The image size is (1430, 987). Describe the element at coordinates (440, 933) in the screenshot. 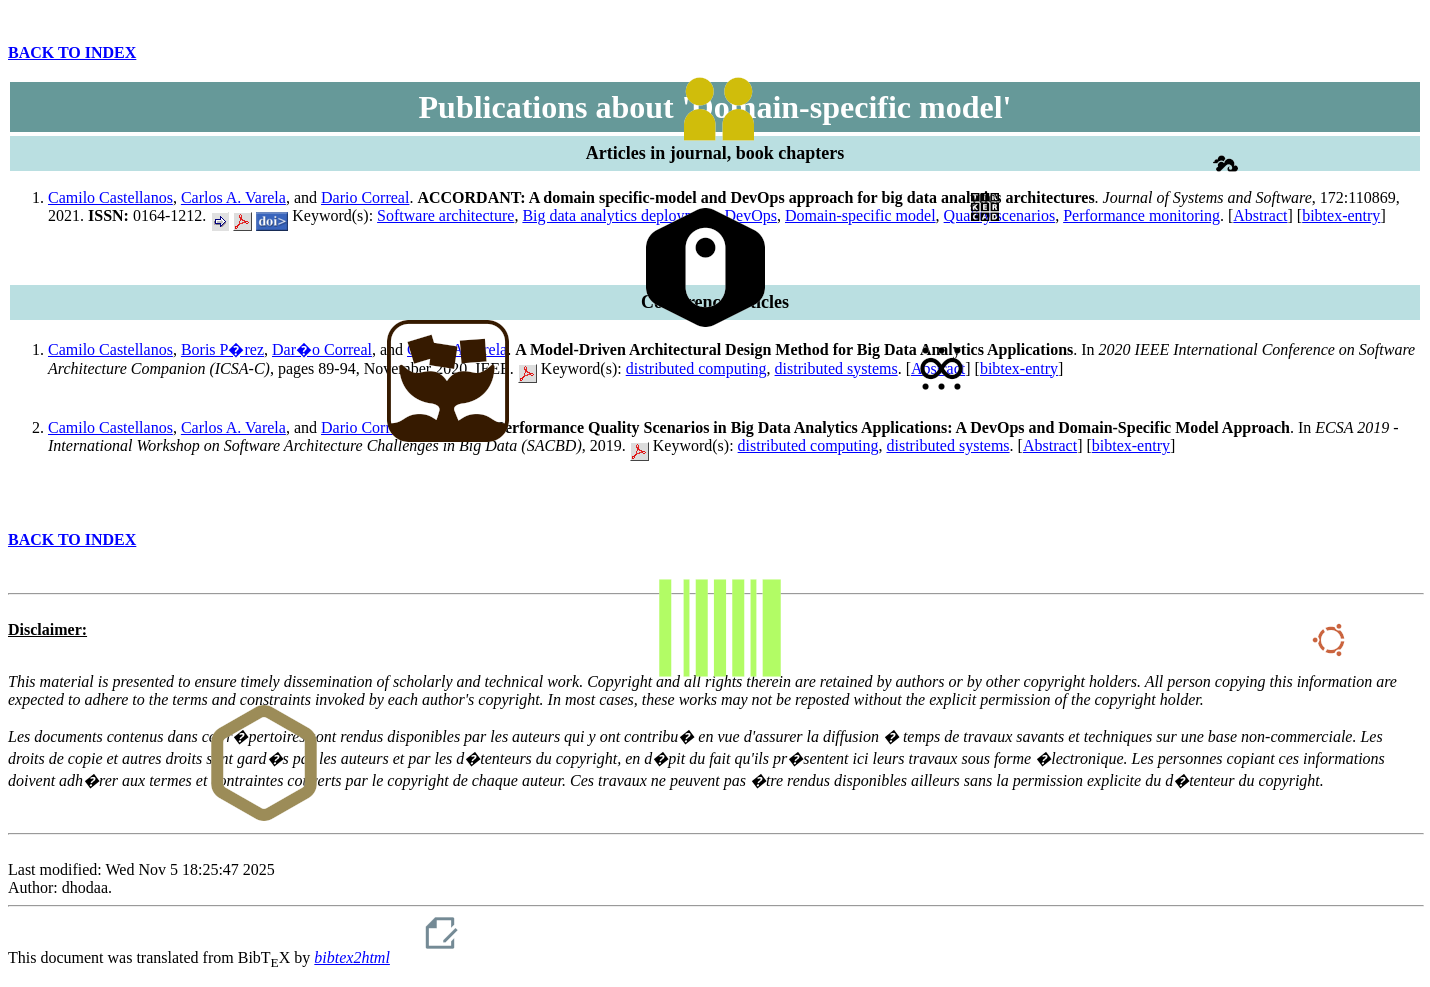

I see `edit a document or file` at that location.